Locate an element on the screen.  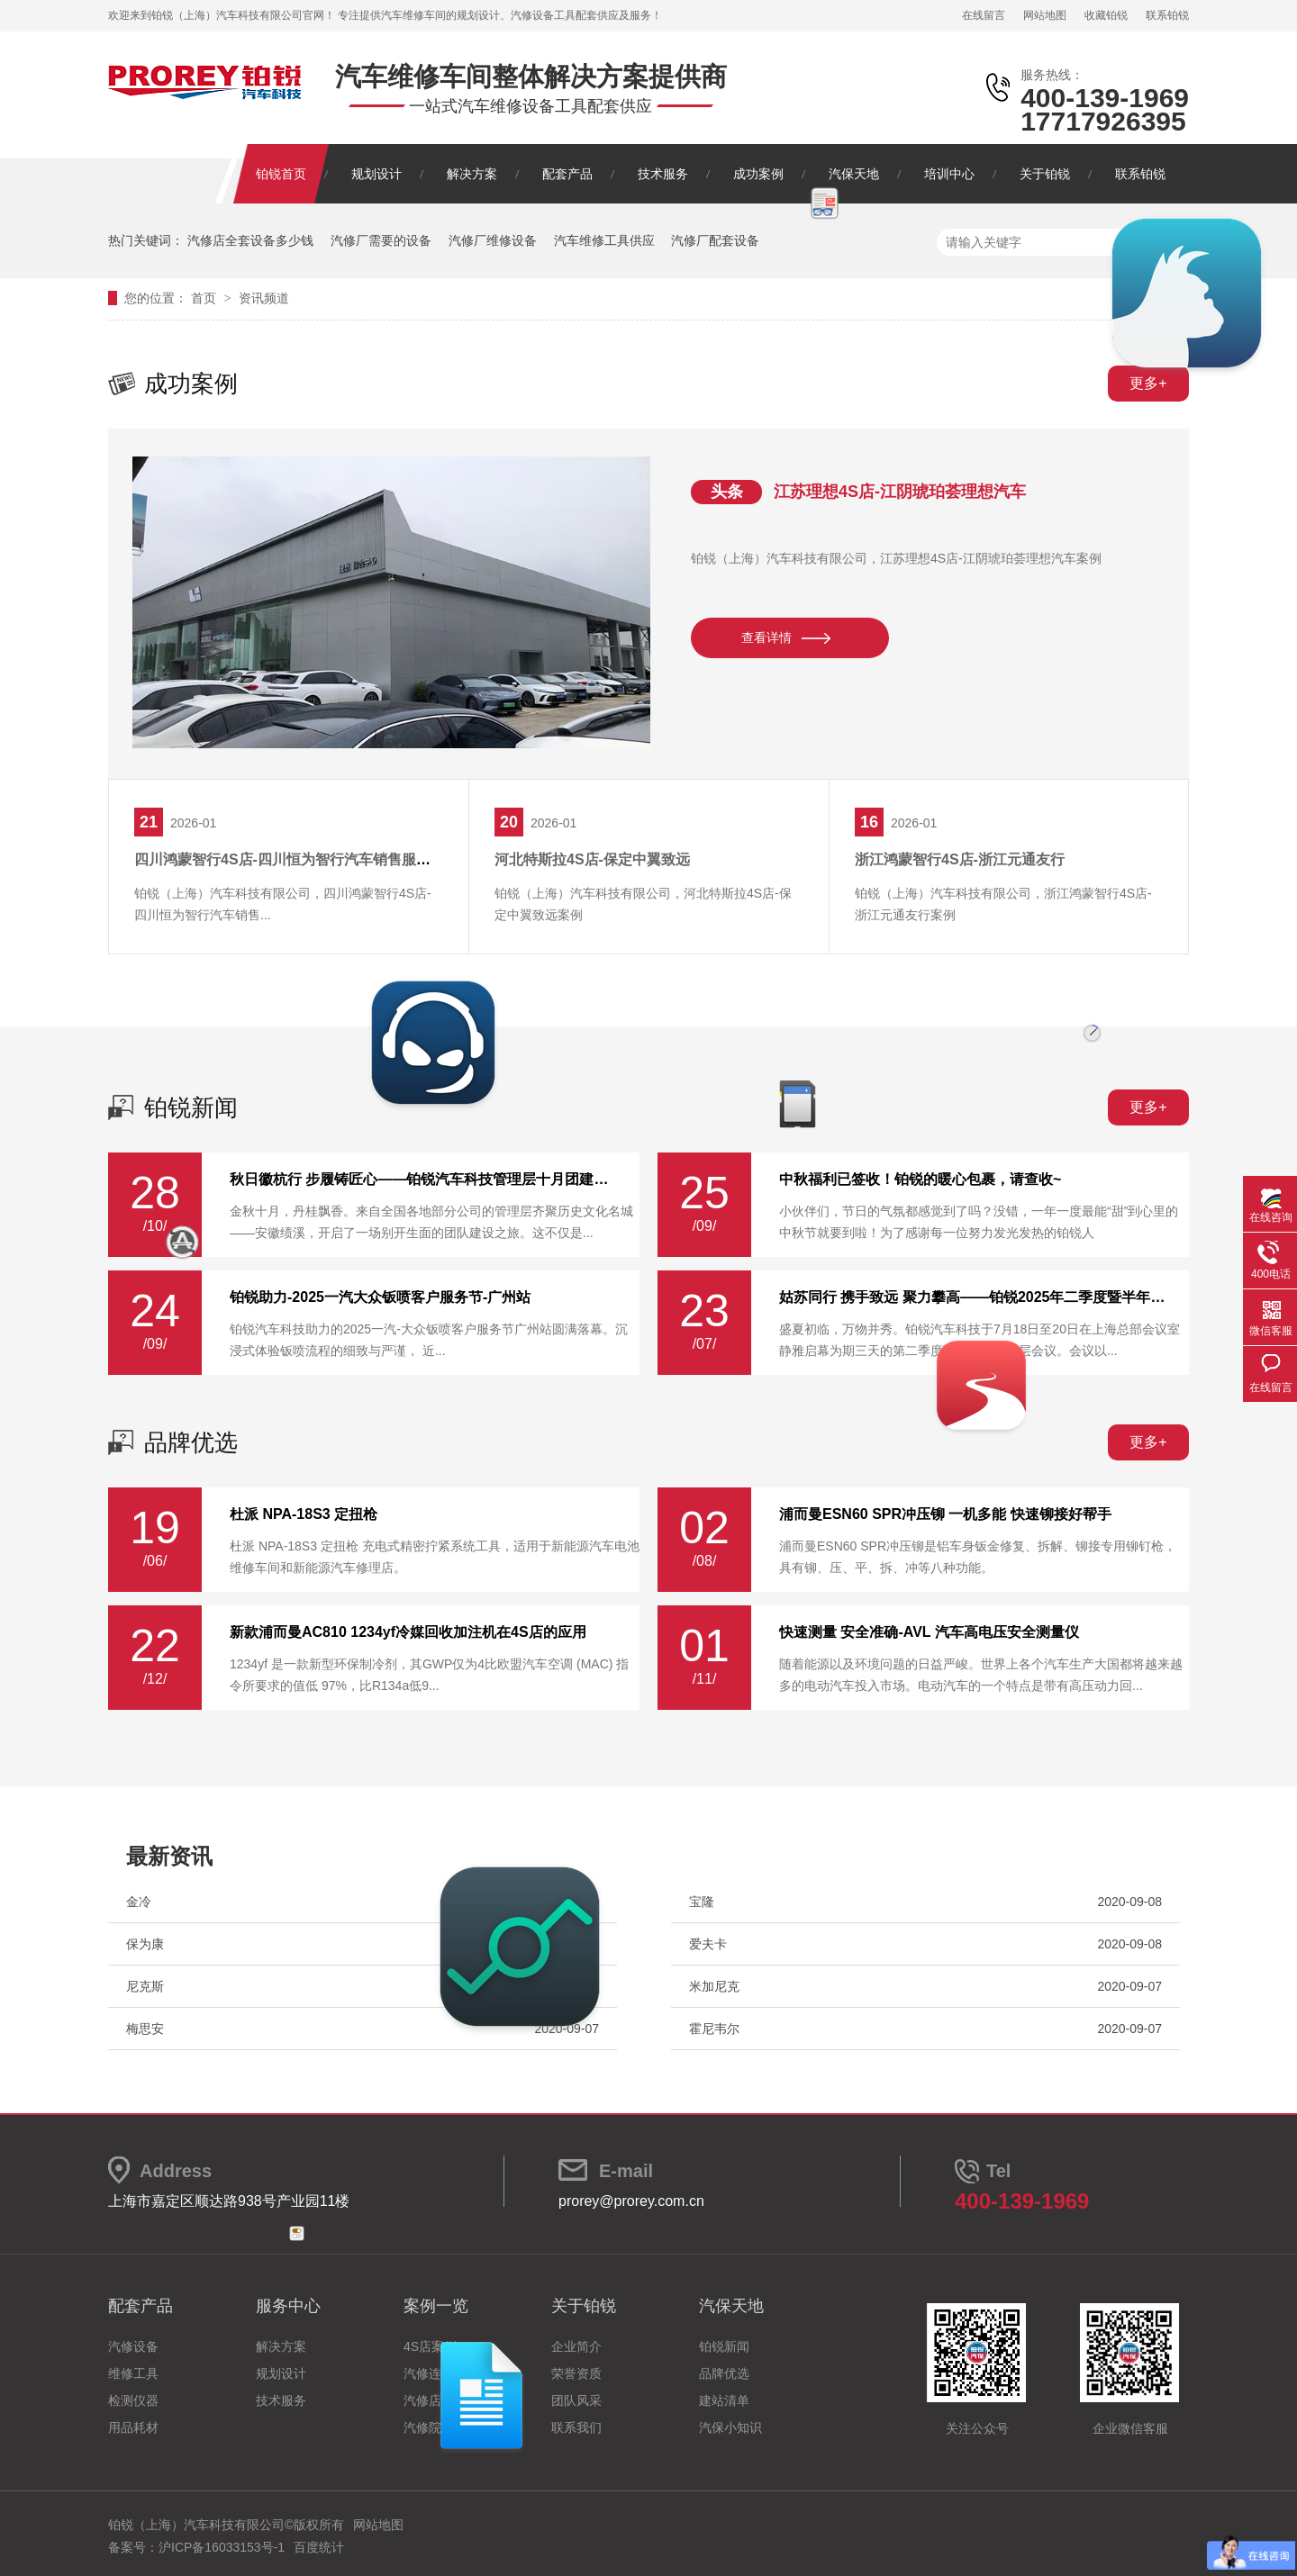
open rambox messaging app is located at coordinates (1186, 293).